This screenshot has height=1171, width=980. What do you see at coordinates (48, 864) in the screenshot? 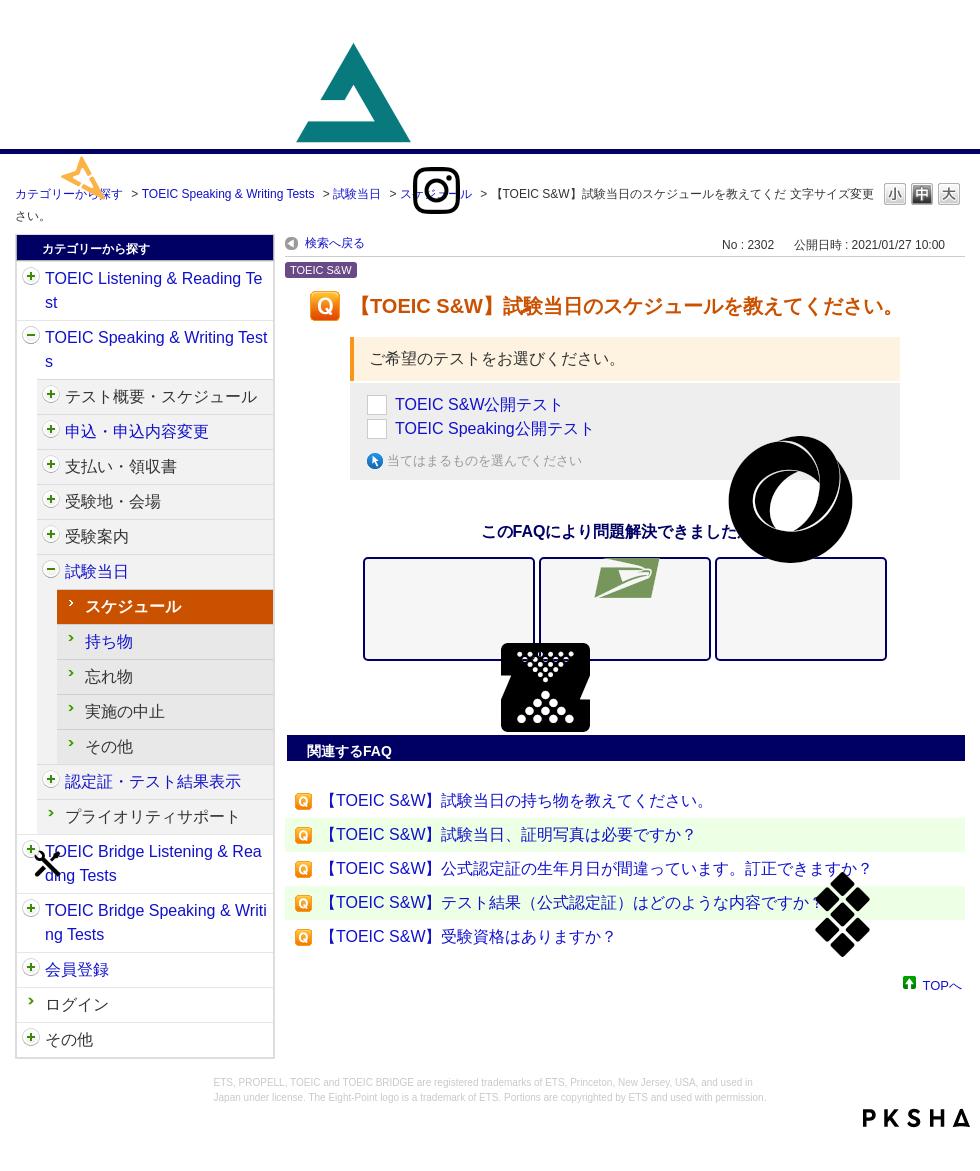
I see `access settings or configuration options` at bounding box center [48, 864].